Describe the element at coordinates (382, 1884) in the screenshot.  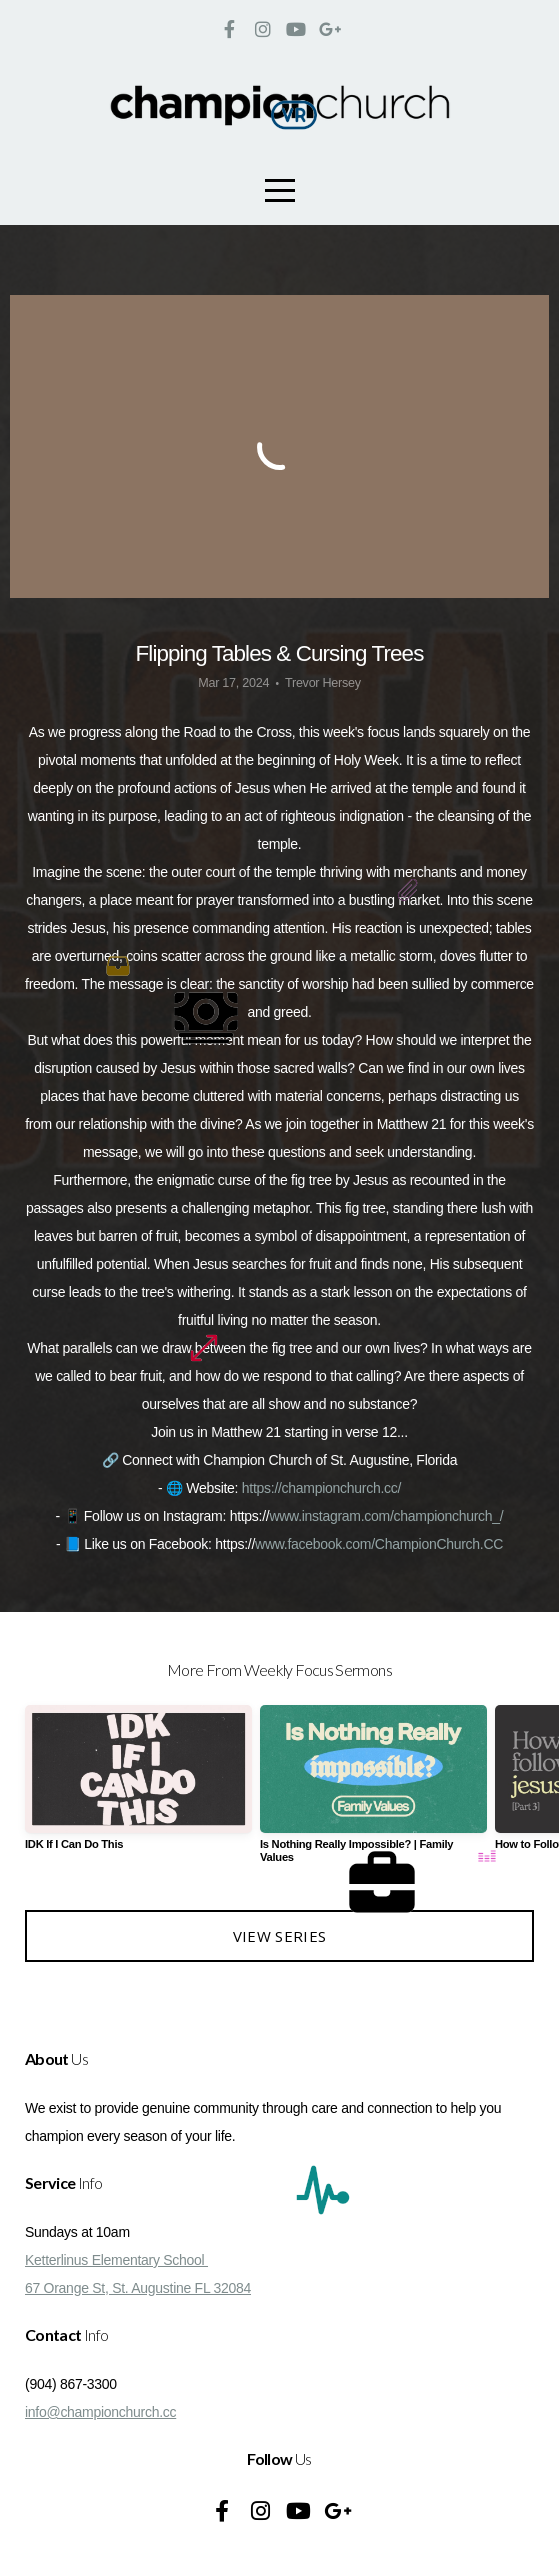
I see `access work or business-related content` at that location.